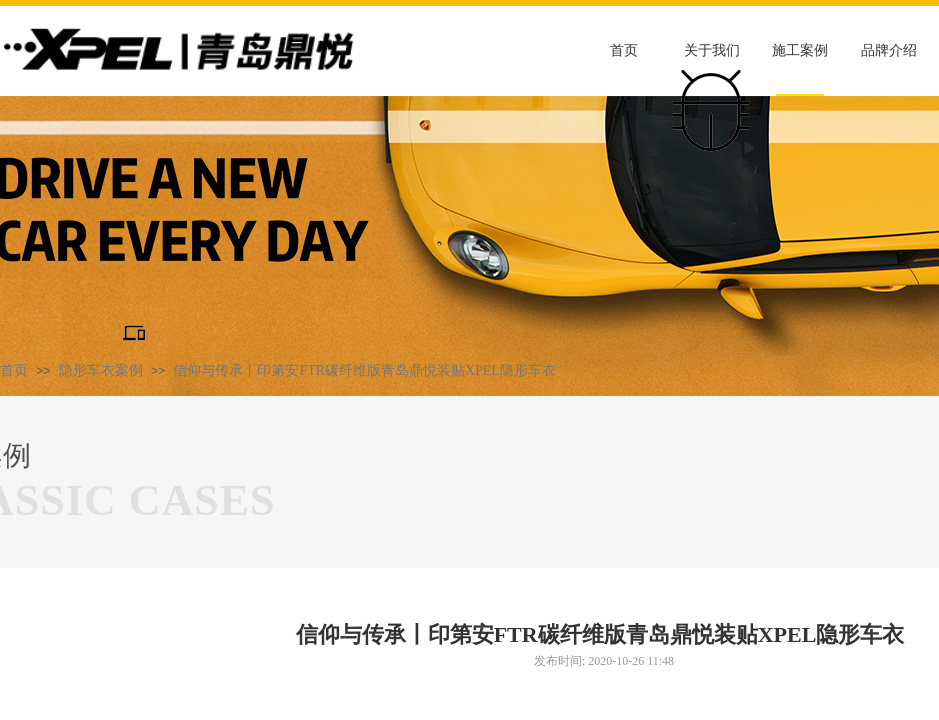  Describe the element at coordinates (711, 109) in the screenshot. I see `report a bug or issue` at that location.